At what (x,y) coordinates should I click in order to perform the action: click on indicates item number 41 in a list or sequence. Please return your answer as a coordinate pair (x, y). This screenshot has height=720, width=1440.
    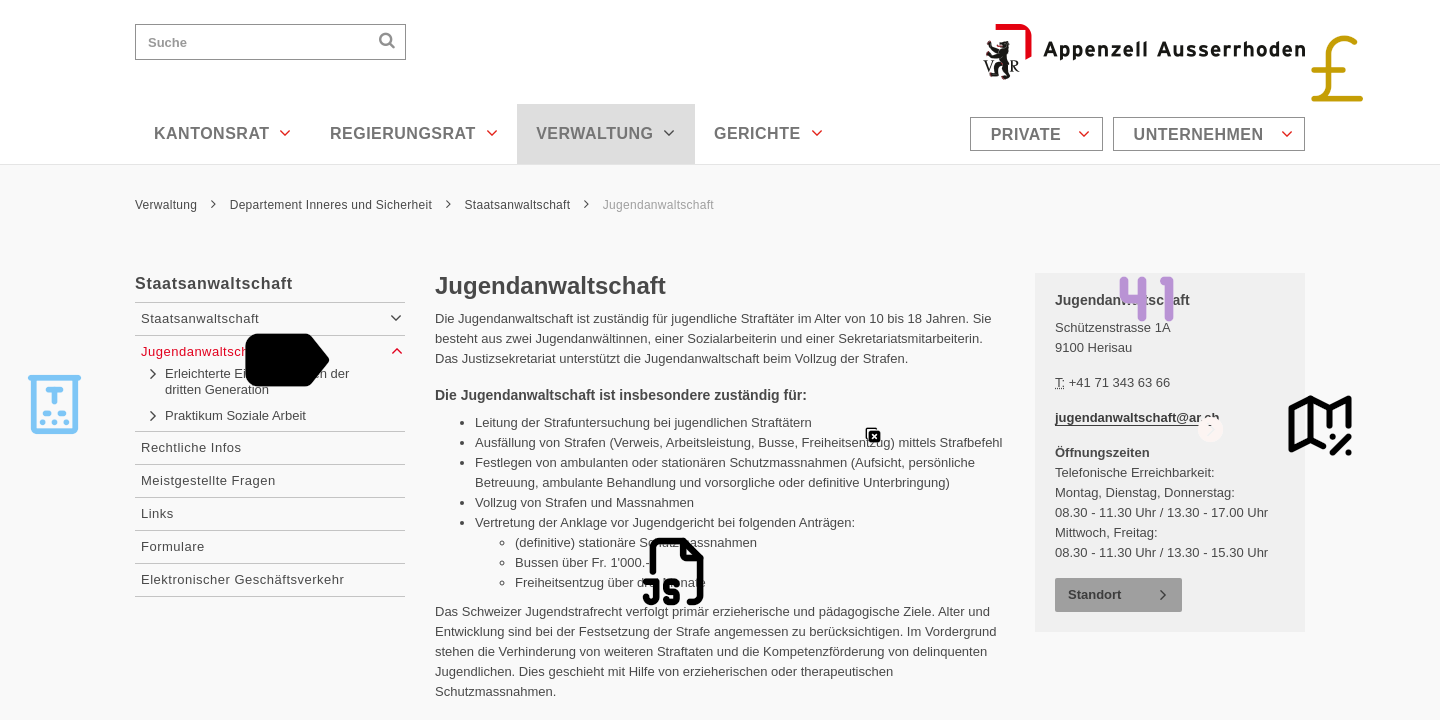
    Looking at the image, I should click on (1151, 299).